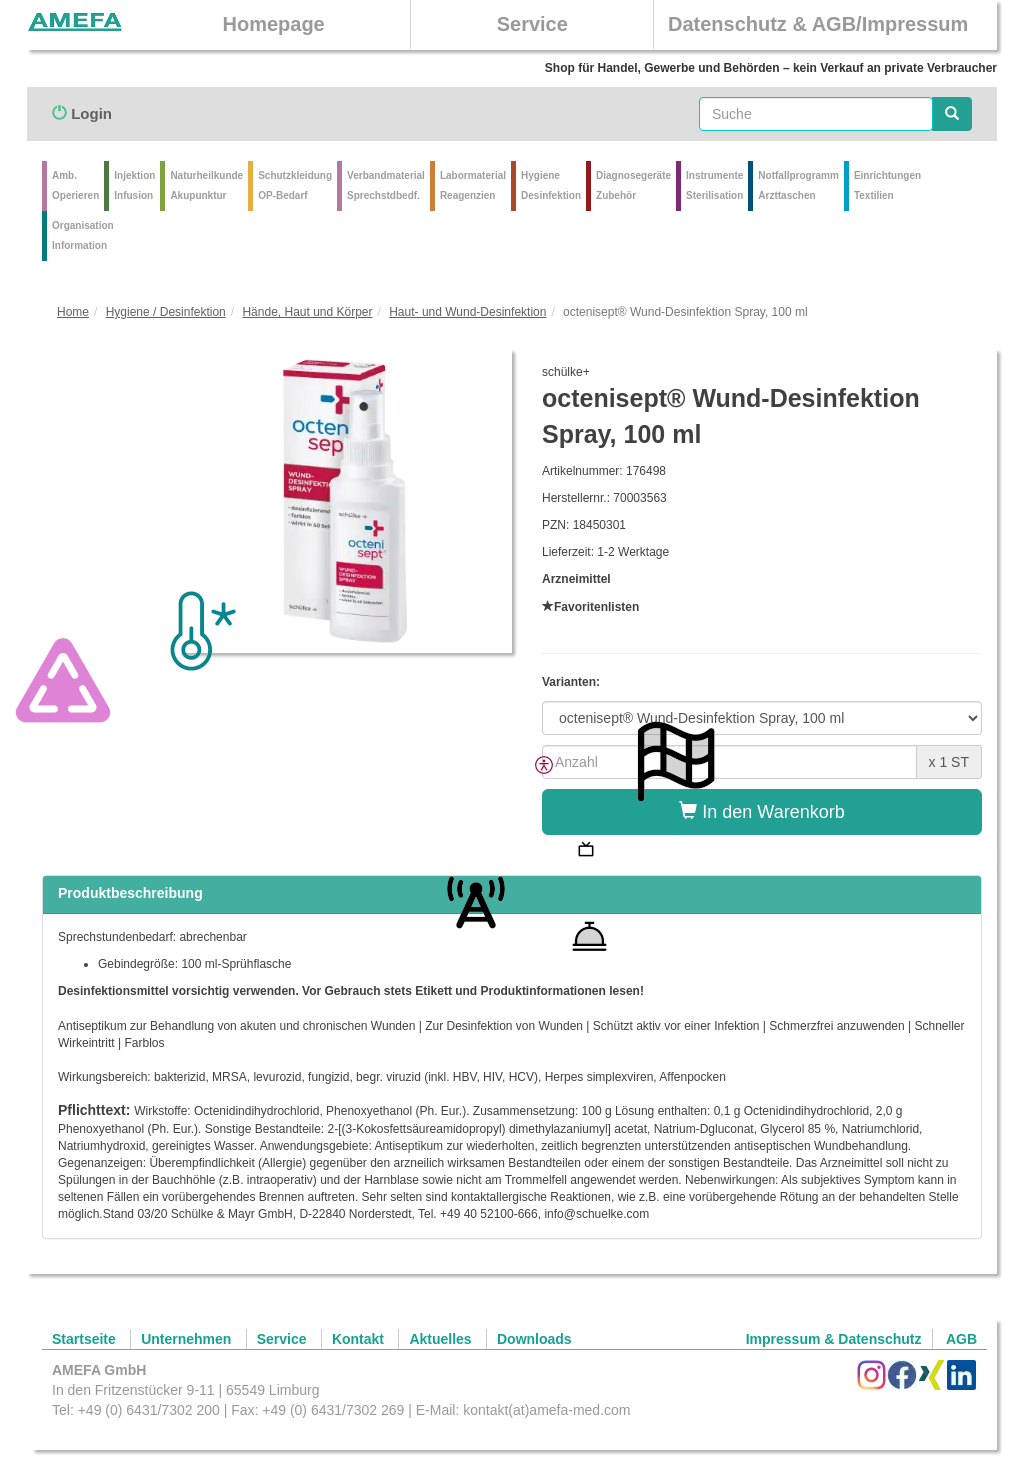 Image resolution: width=1024 pixels, height=1460 pixels. What do you see at coordinates (586, 850) in the screenshot?
I see `access TV or video streaming features` at bounding box center [586, 850].